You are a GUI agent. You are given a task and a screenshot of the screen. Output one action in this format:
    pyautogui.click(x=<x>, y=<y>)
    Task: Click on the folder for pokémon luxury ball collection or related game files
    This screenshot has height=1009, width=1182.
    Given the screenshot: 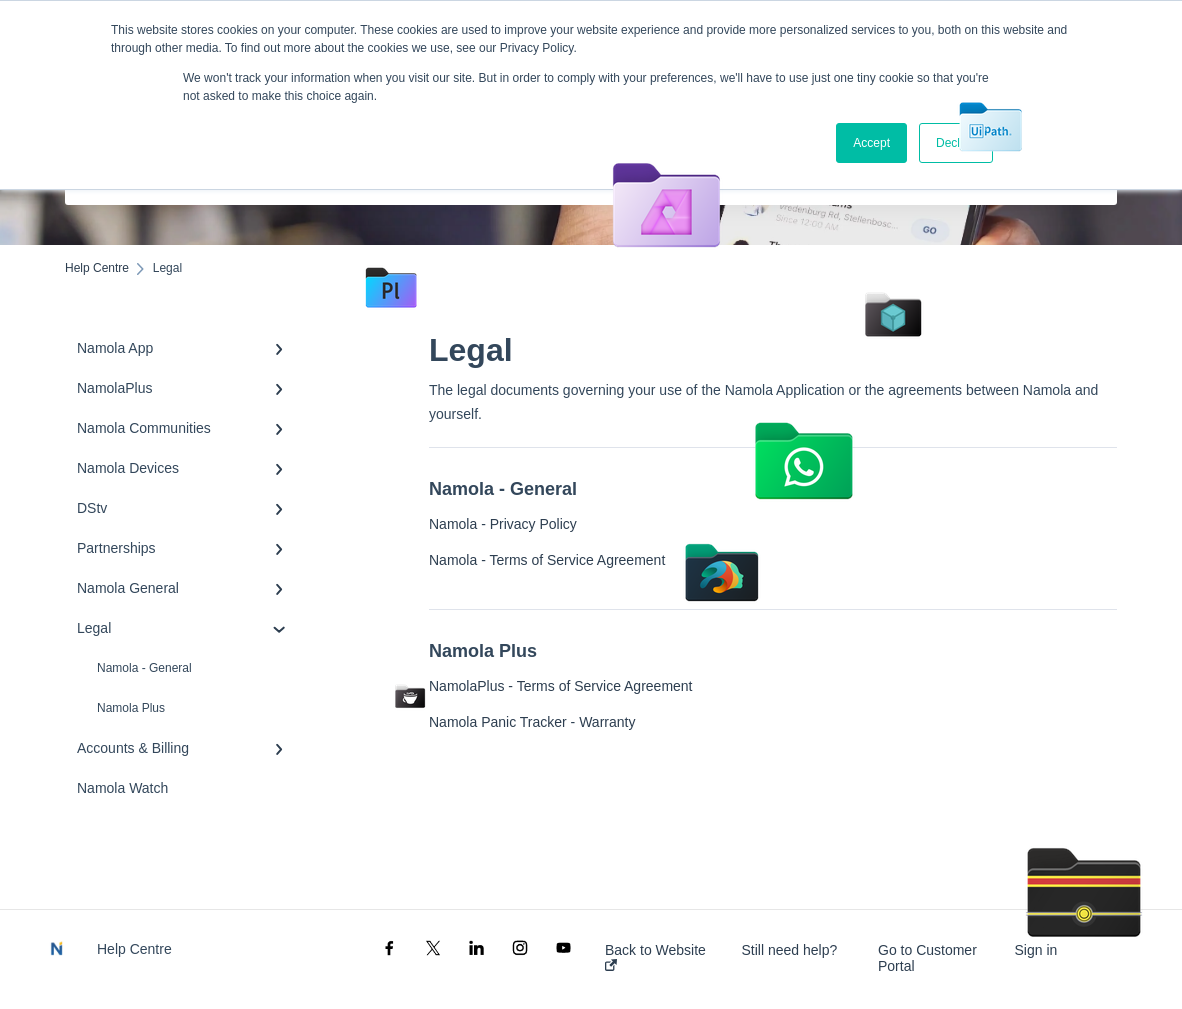 What is the action you would take?
    pyautogui.click(x=1083, y=895)
    